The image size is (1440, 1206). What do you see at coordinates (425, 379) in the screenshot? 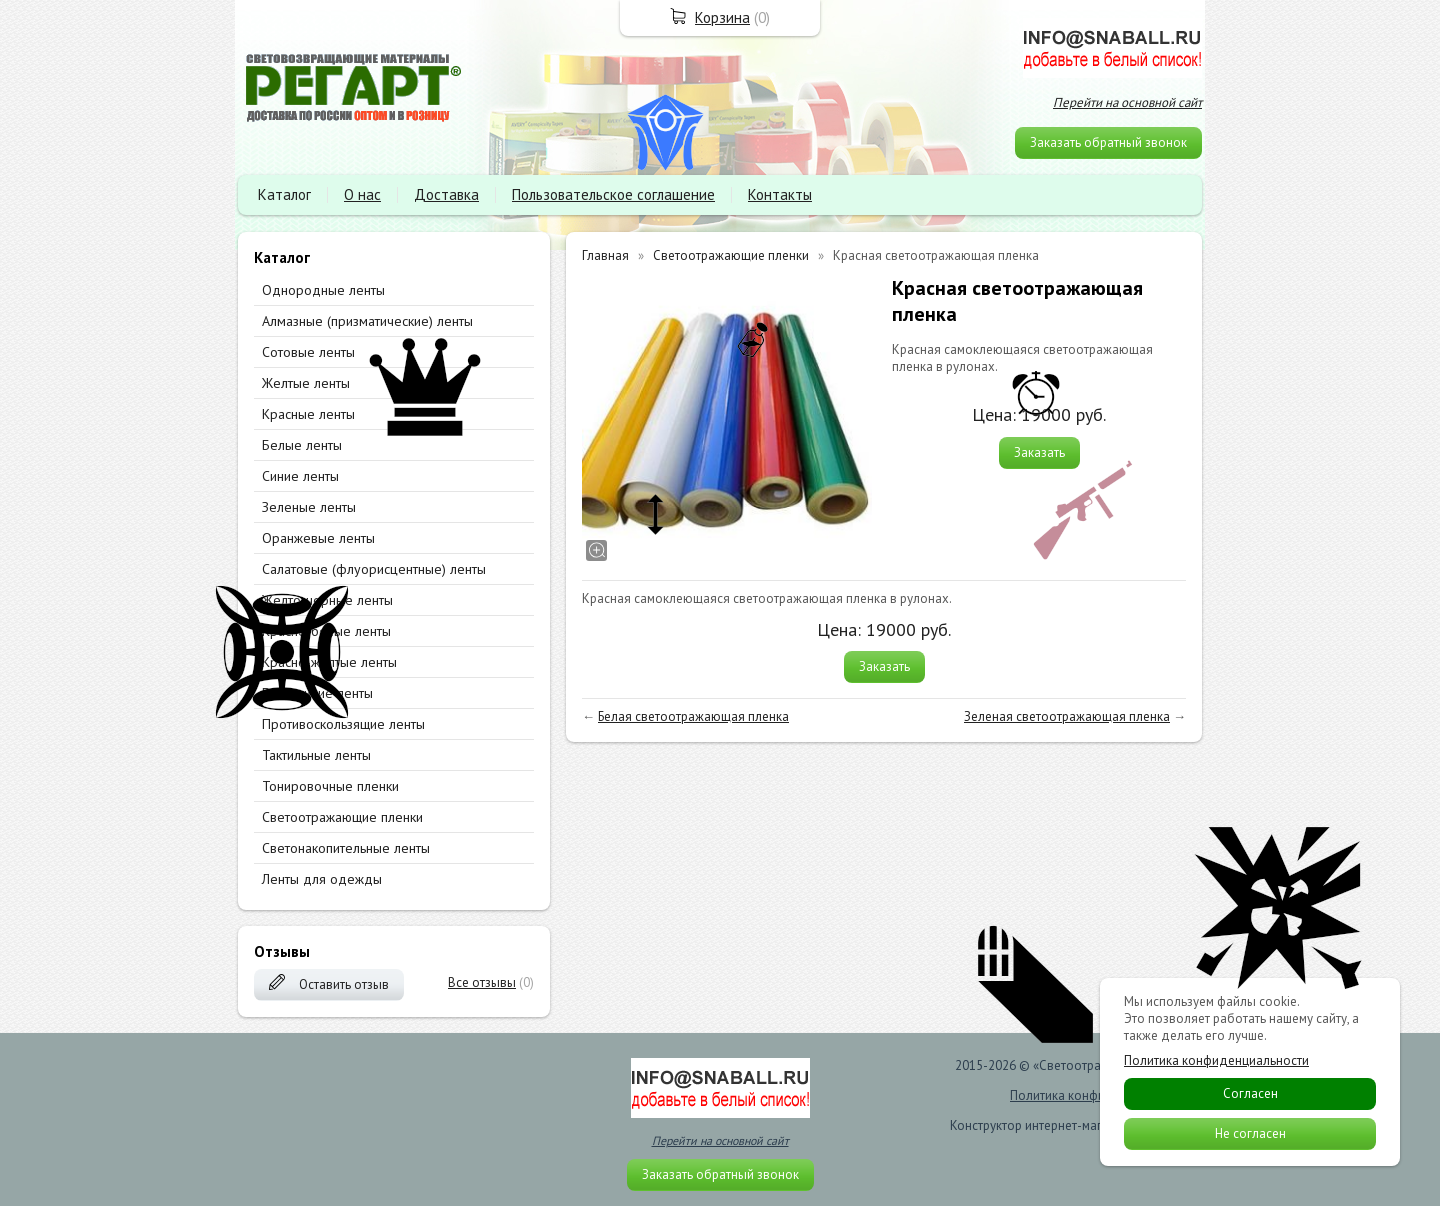
I see `chess queen game piece` at bounding box center [425, 379].